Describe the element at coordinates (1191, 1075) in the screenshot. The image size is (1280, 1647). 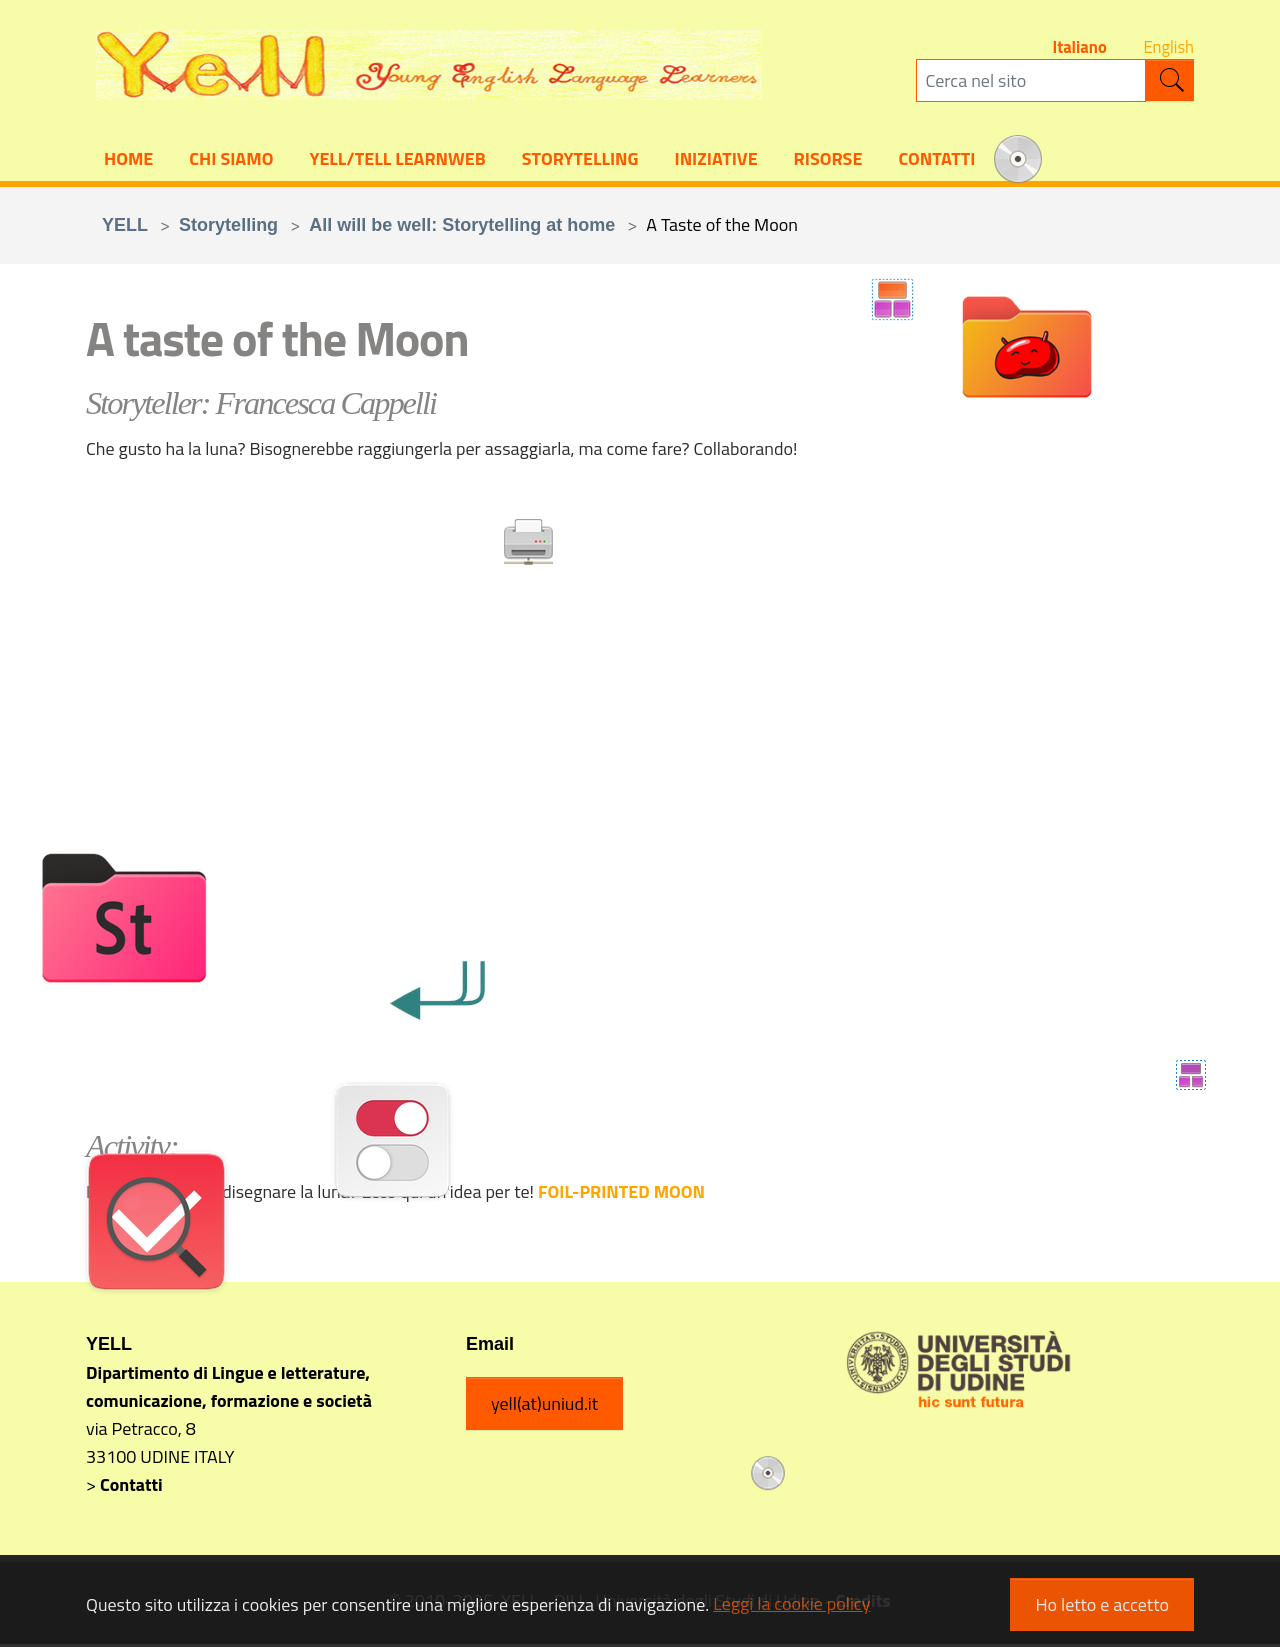
I see `select all items in the current view` at that location.